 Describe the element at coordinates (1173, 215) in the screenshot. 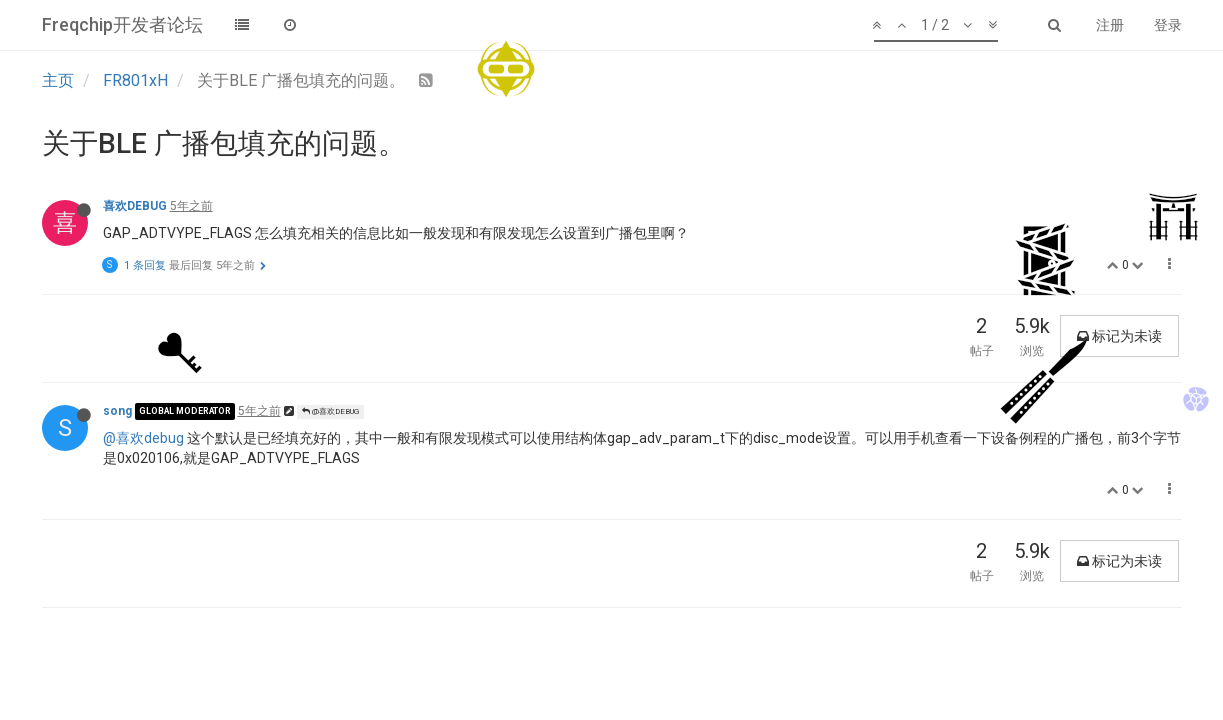

I see `access japanese cultural or religious content` at that location.